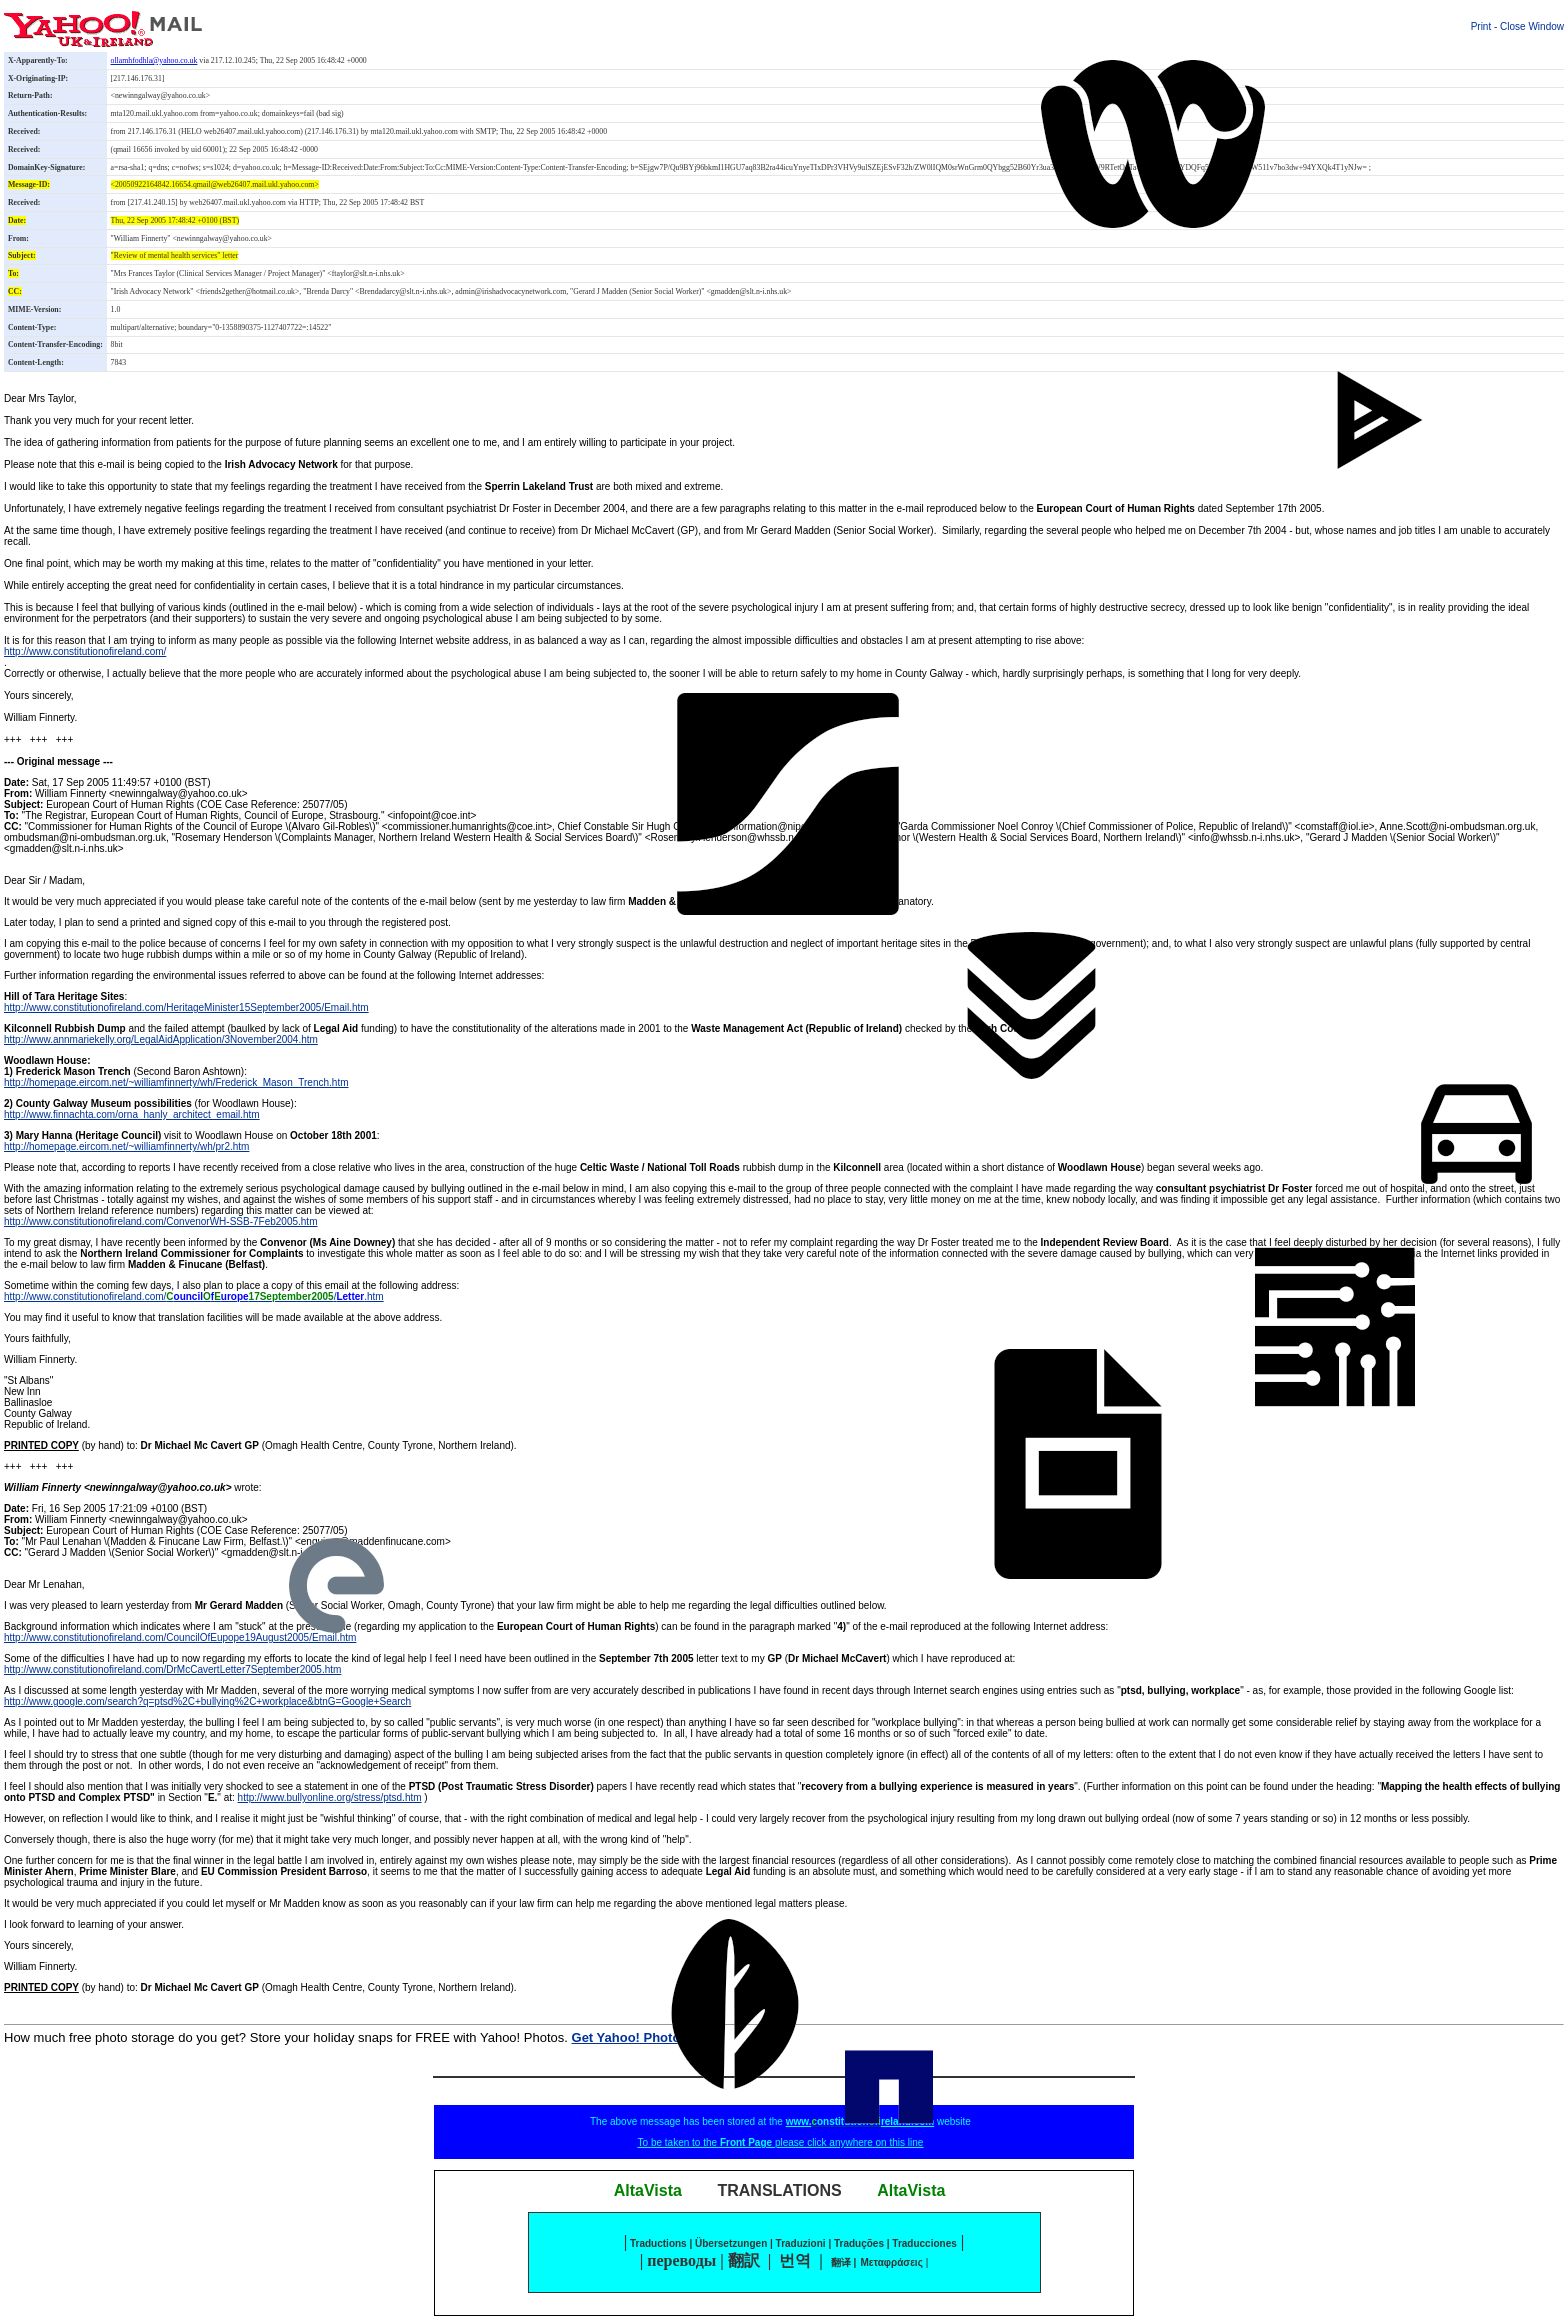  Describe the element at coordinates (788, 804) in the screenshot. I see `open statista website or app` at that location.